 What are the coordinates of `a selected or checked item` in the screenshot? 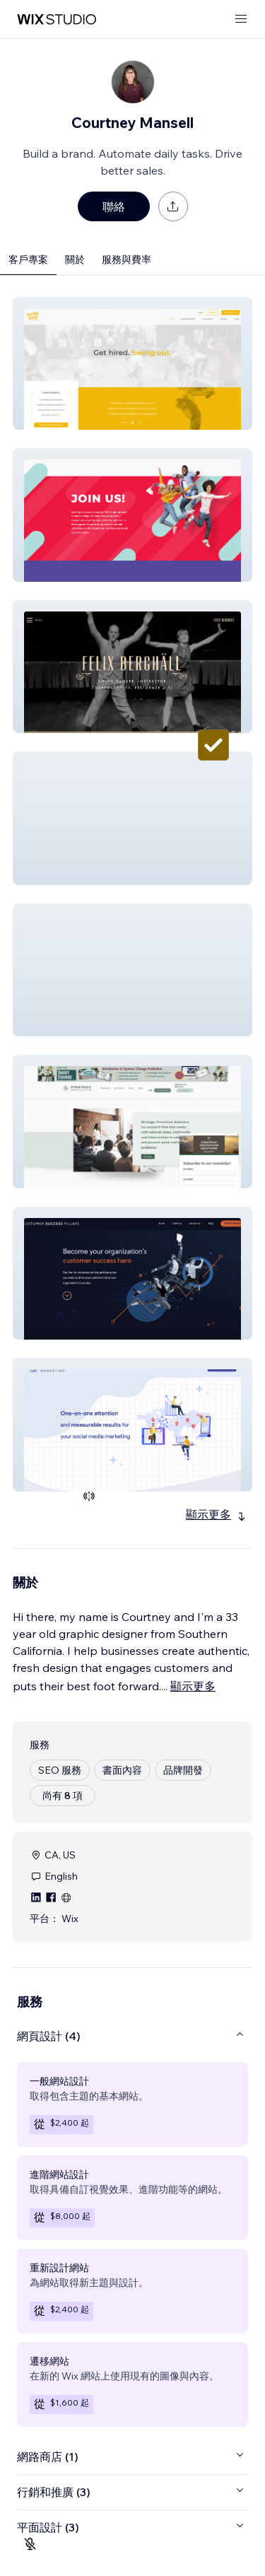 It's located at (213, 745).